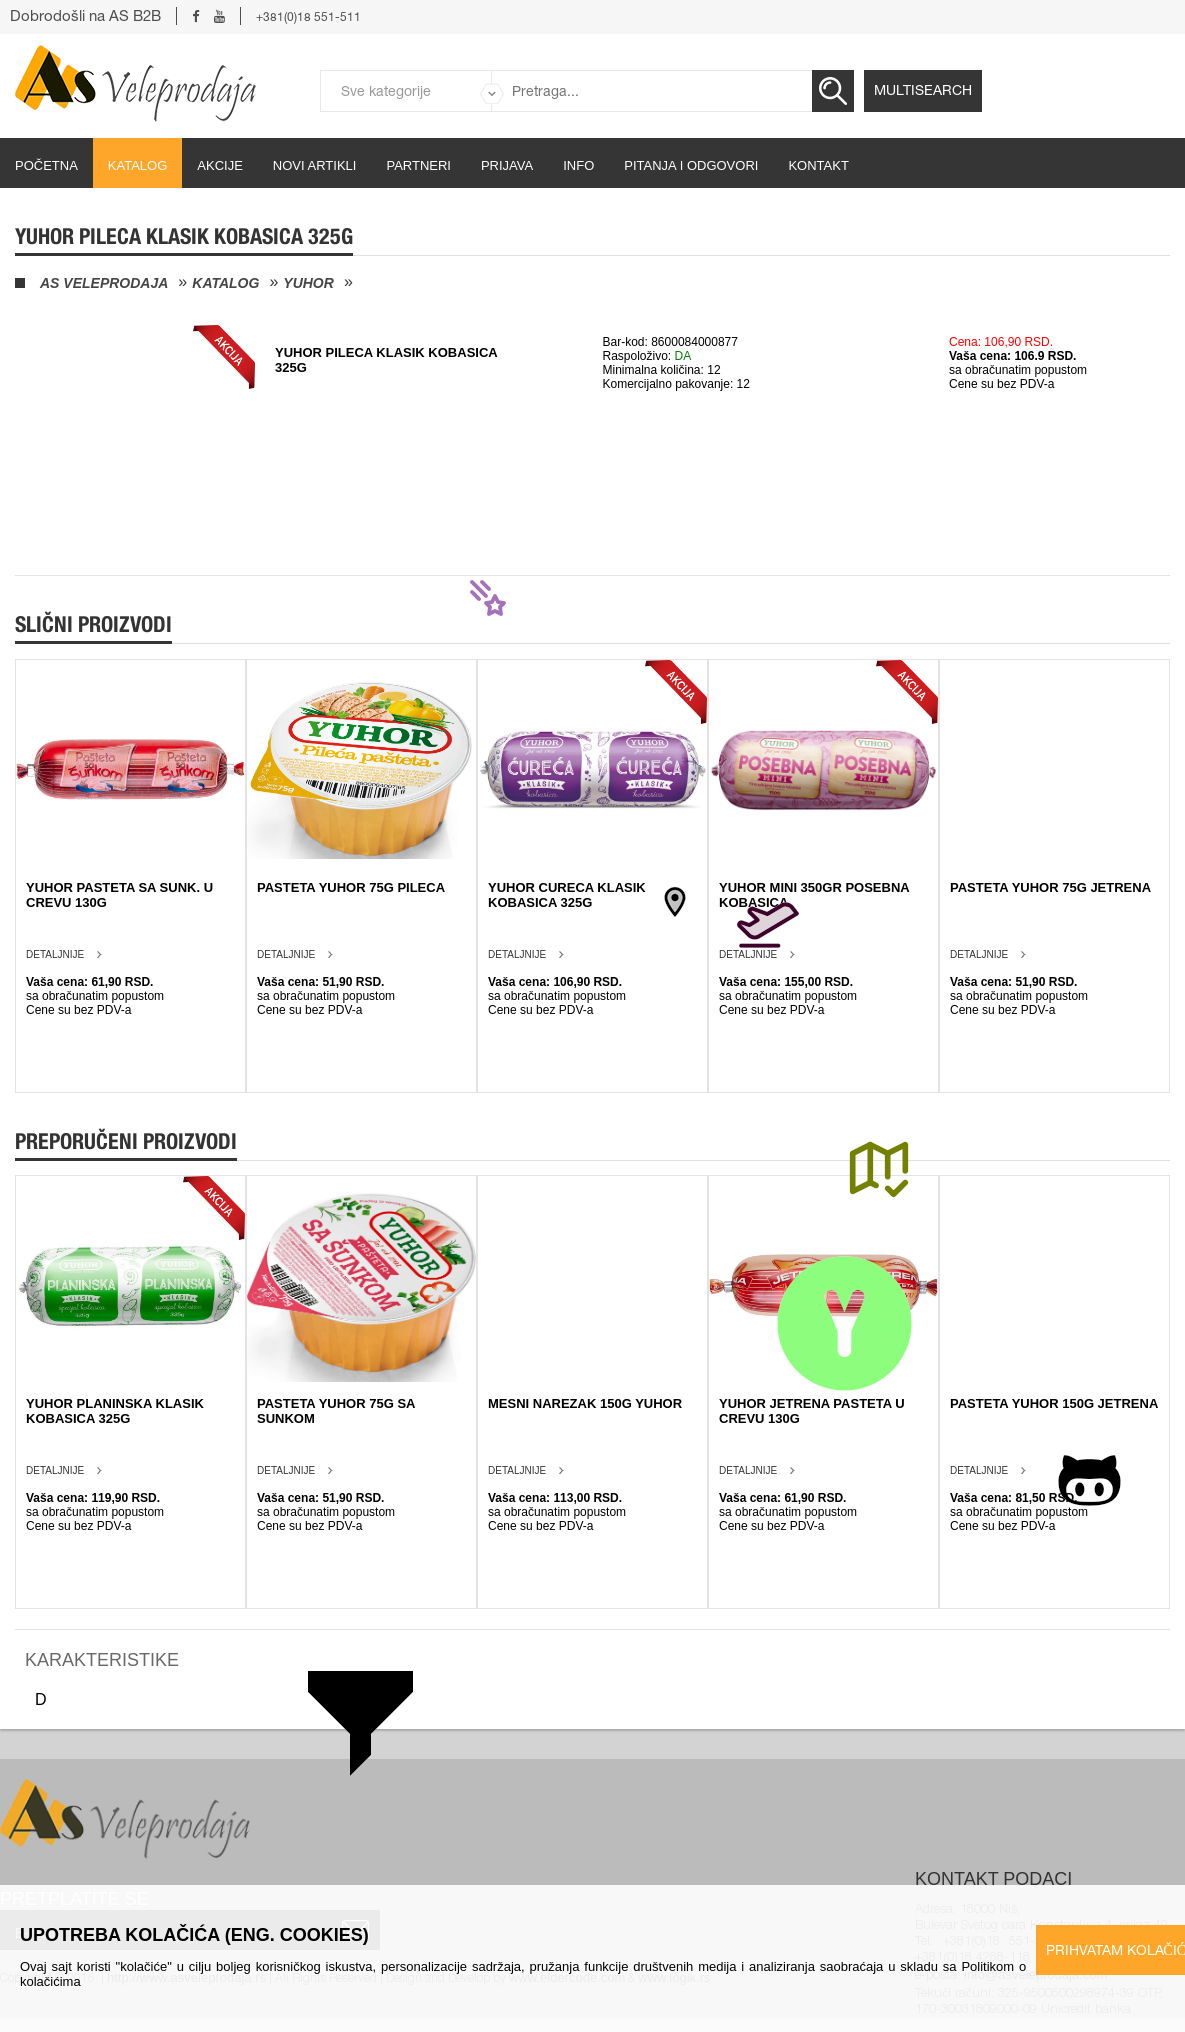 This screenshot has height=2032, width=1185. Describe the element at coordinates (879, 1168) in the screenshot. I see `confirm location on map` at that location.